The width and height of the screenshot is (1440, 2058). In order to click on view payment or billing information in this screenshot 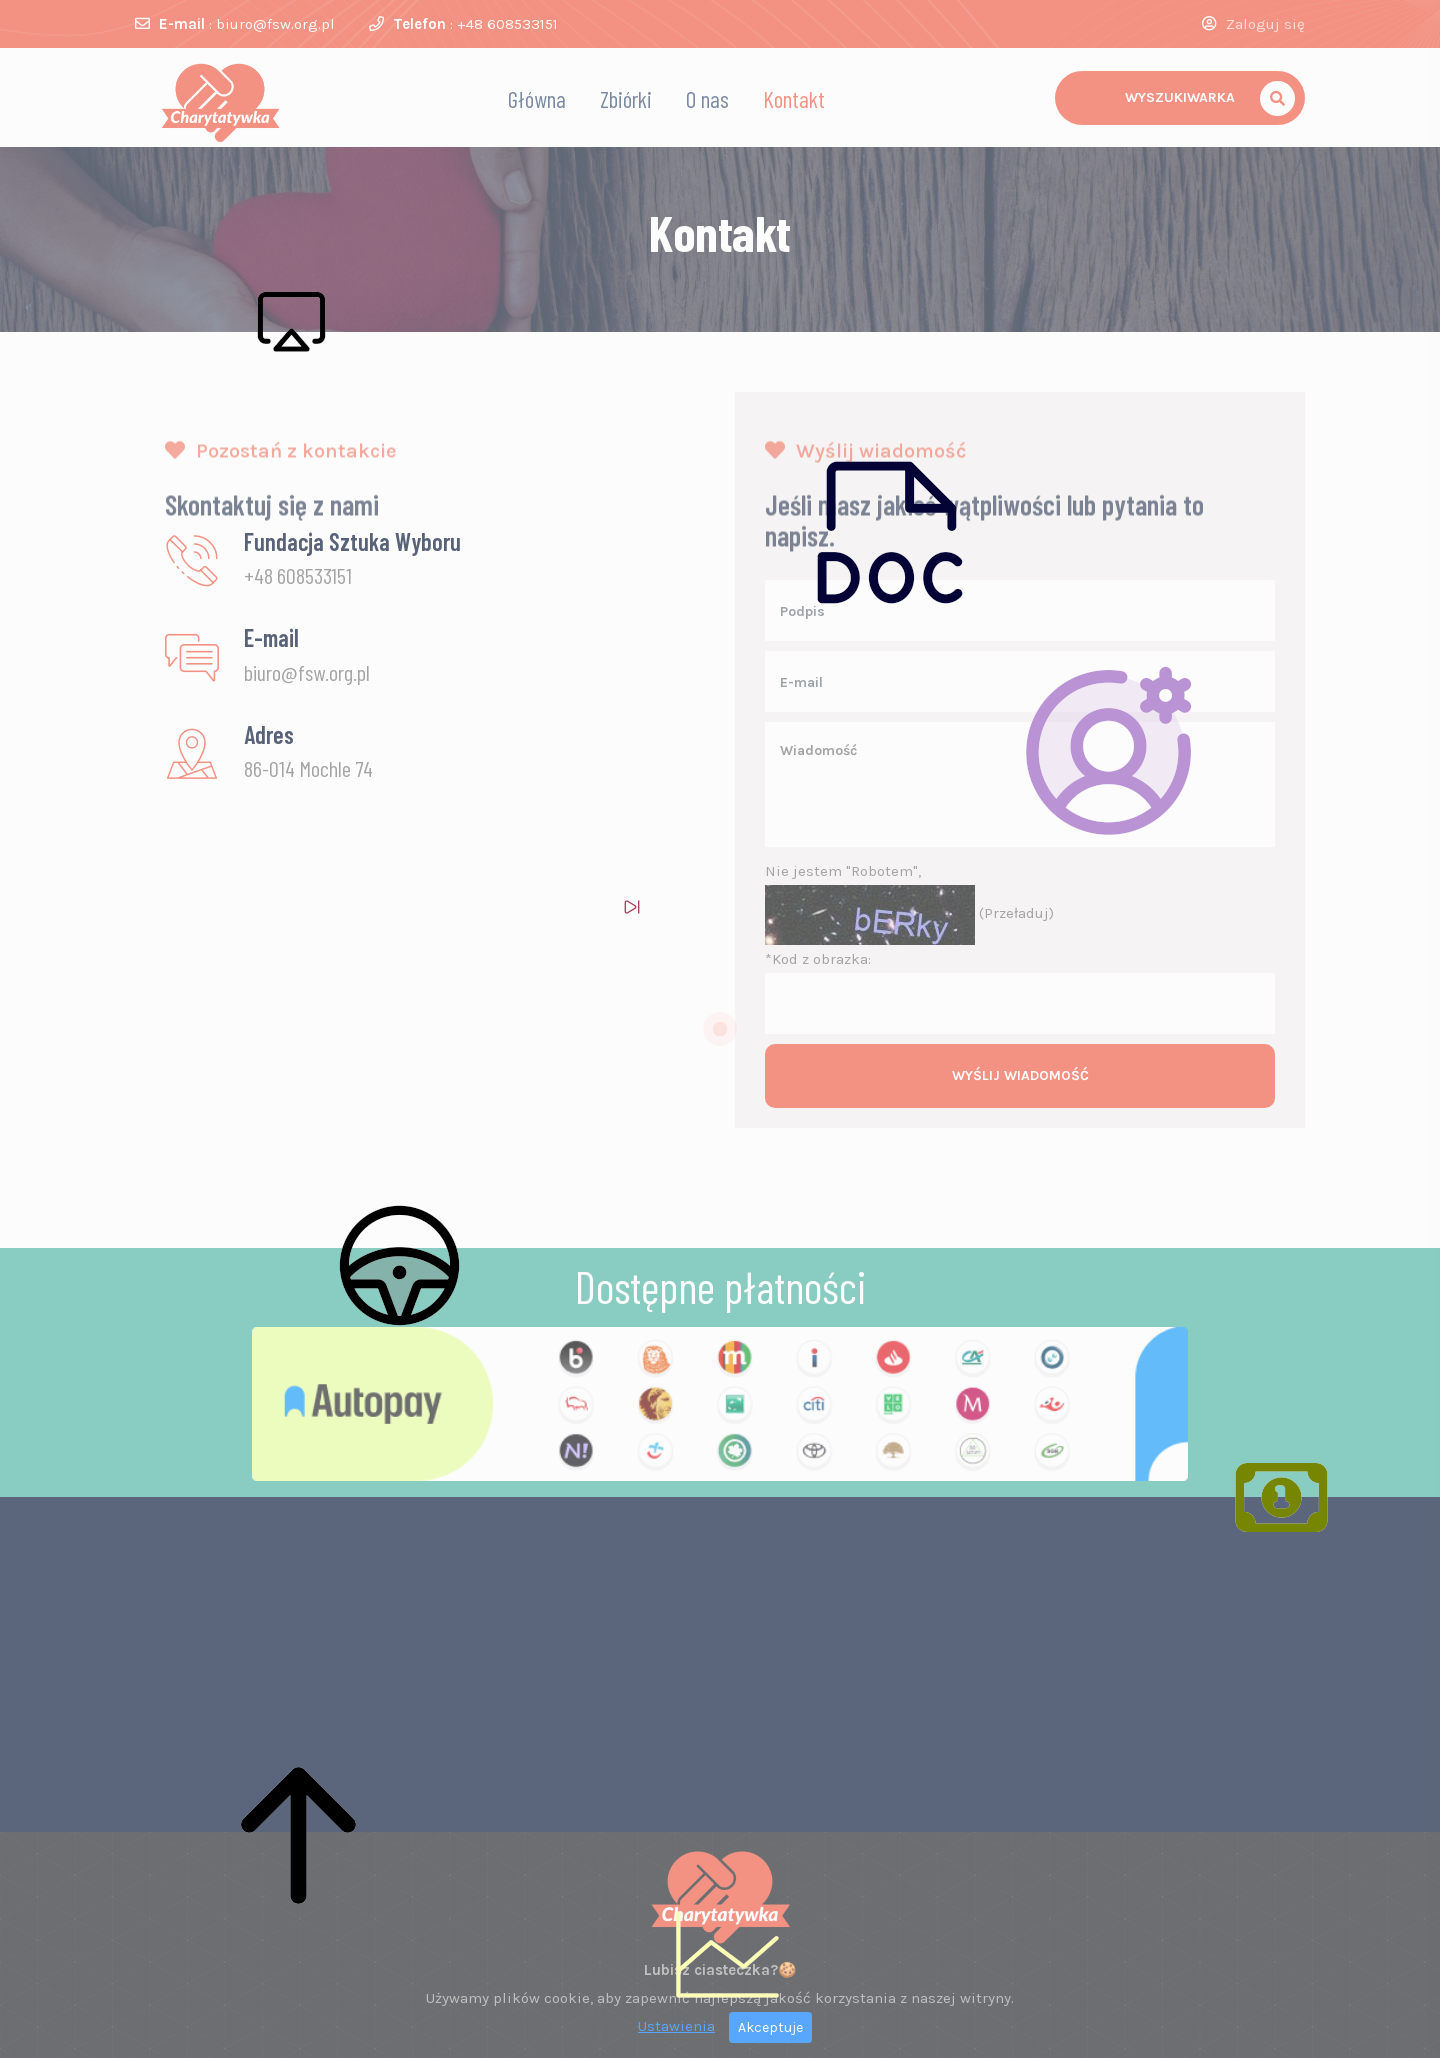, I will do `click(1281, 1497)`.